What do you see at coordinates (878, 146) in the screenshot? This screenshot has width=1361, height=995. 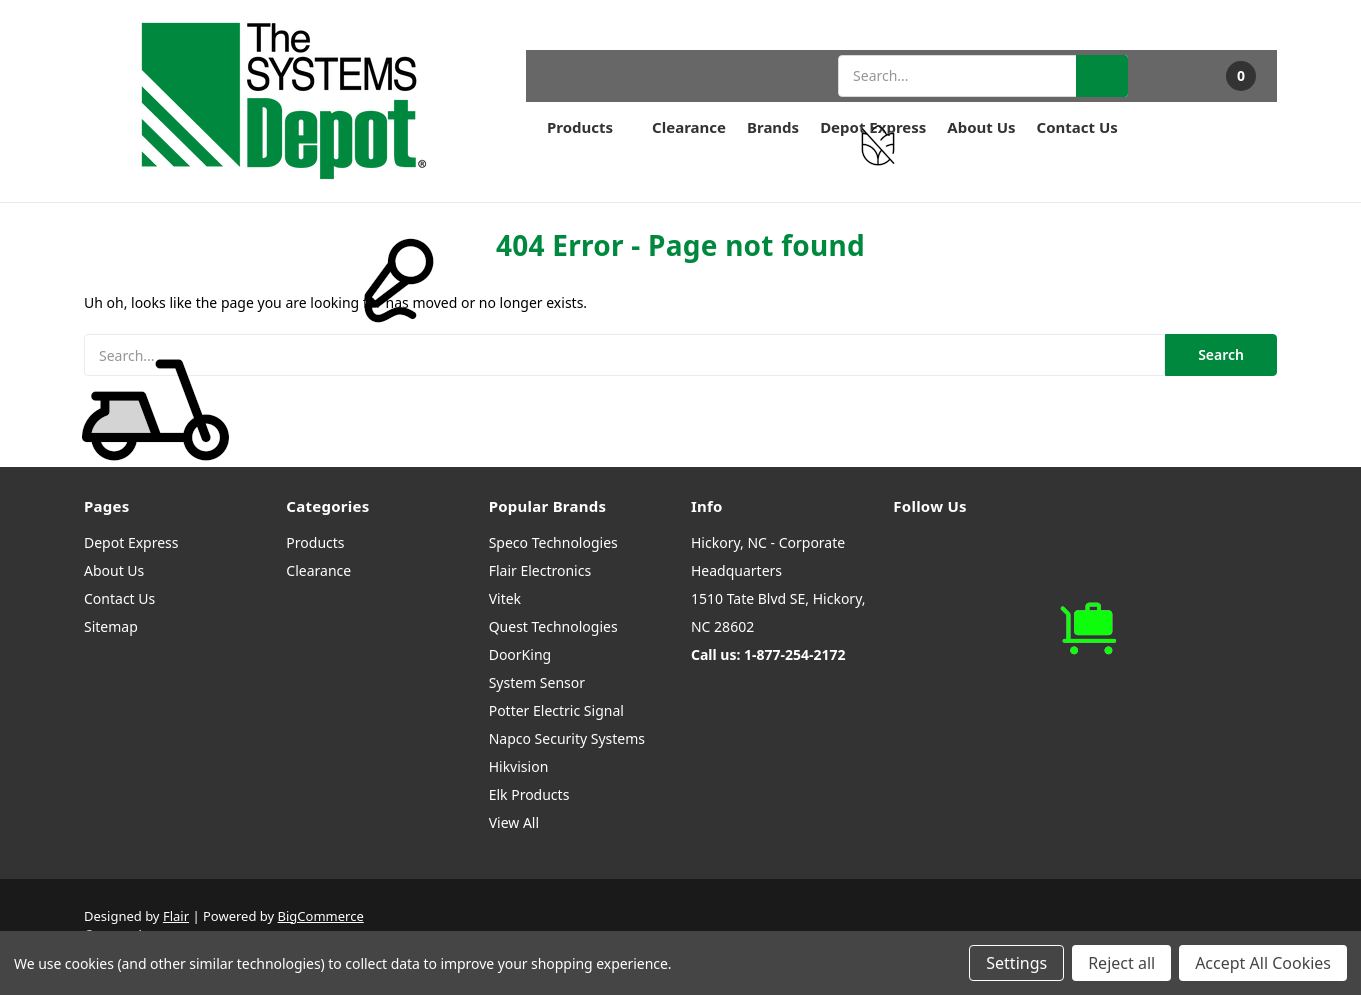 I see `indicates gluten-free or grain-free option` at bounding box center [878, 146].